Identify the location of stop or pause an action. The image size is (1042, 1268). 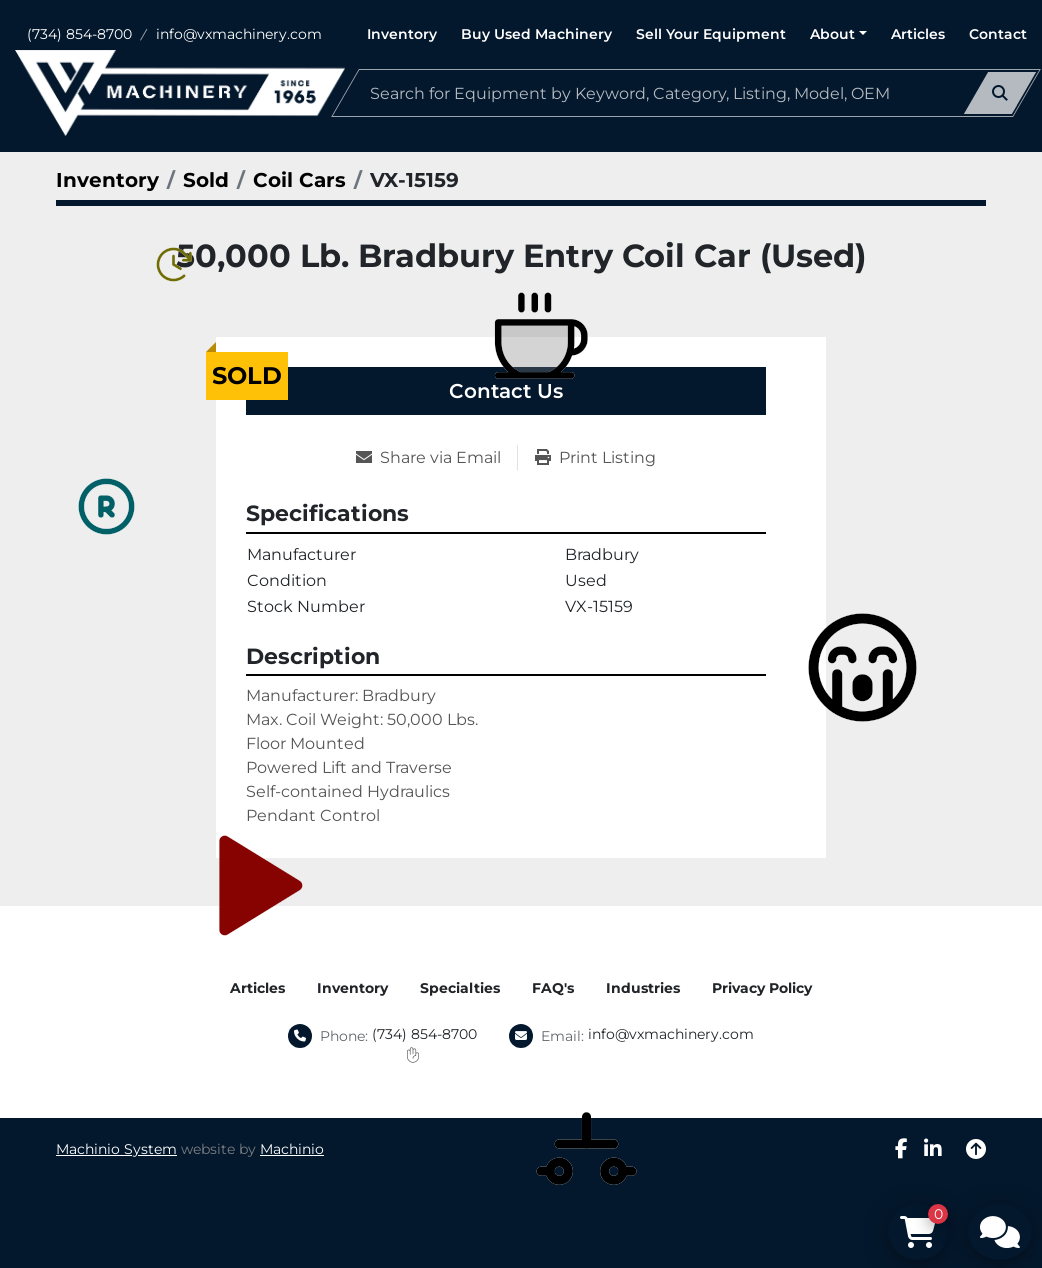
(413, 1055).